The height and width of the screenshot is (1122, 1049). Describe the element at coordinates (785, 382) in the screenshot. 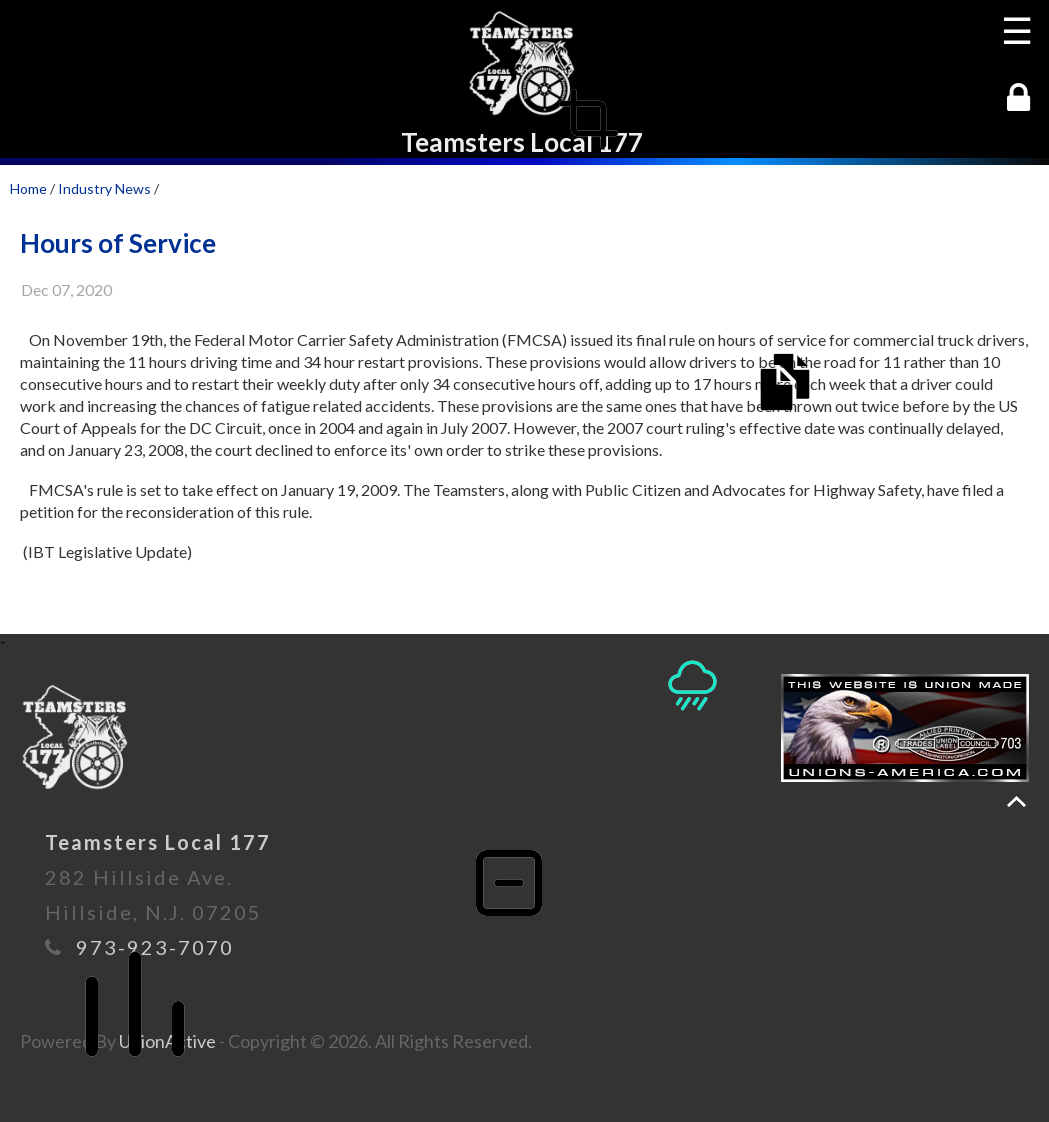

I see `view all documents` at that location.